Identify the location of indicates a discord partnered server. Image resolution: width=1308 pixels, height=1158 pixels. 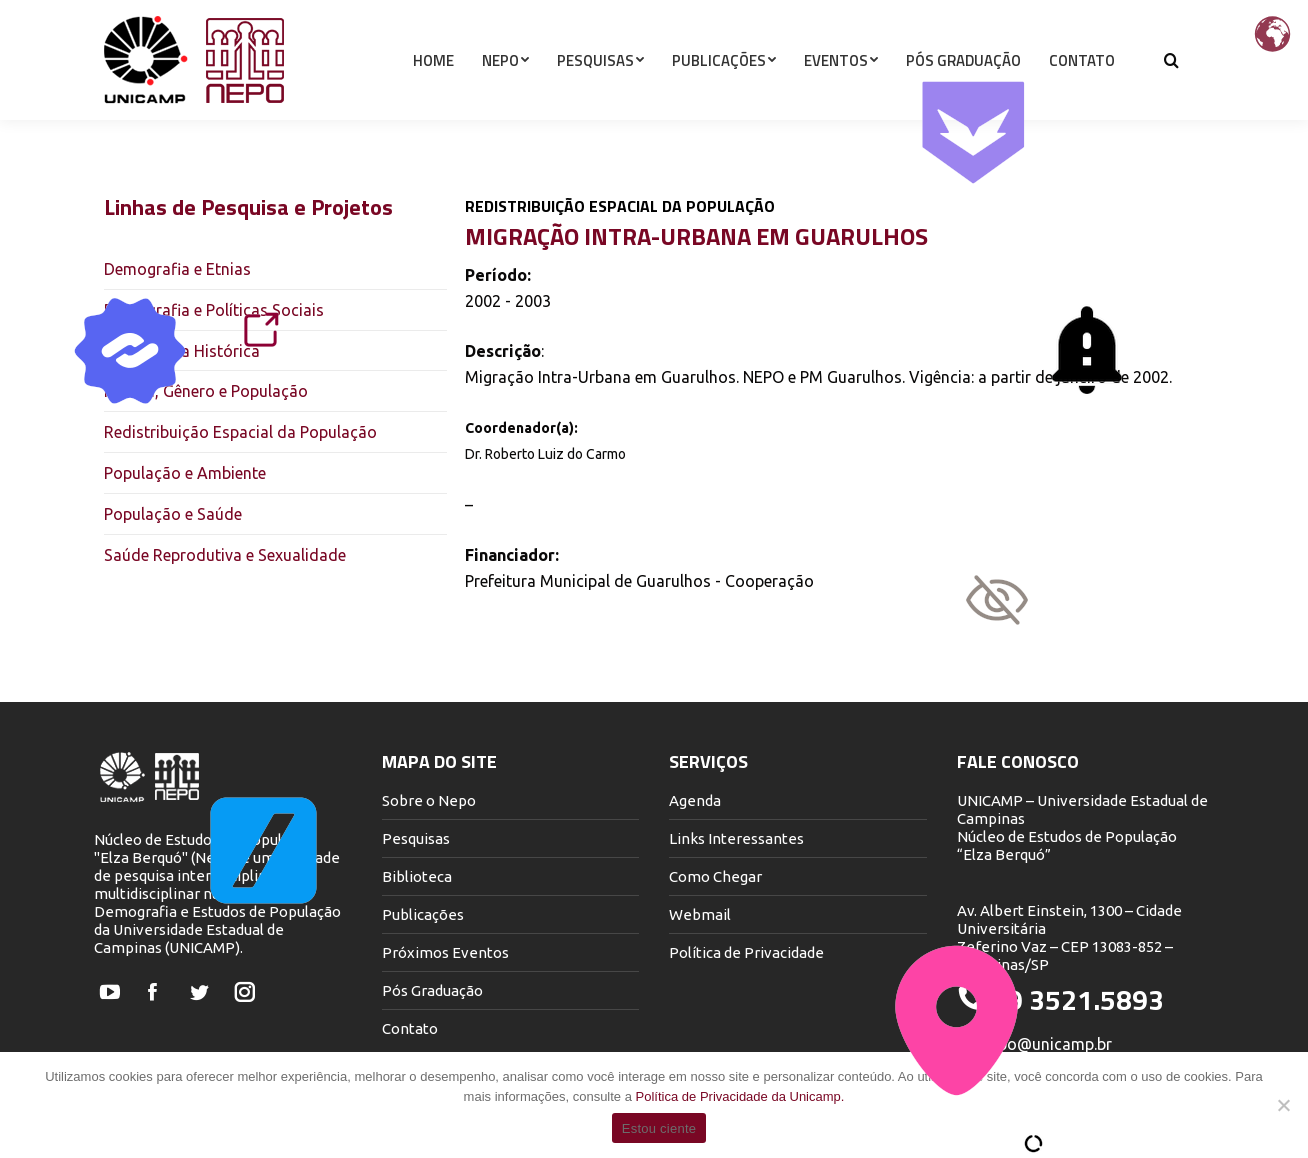
(130, 351).